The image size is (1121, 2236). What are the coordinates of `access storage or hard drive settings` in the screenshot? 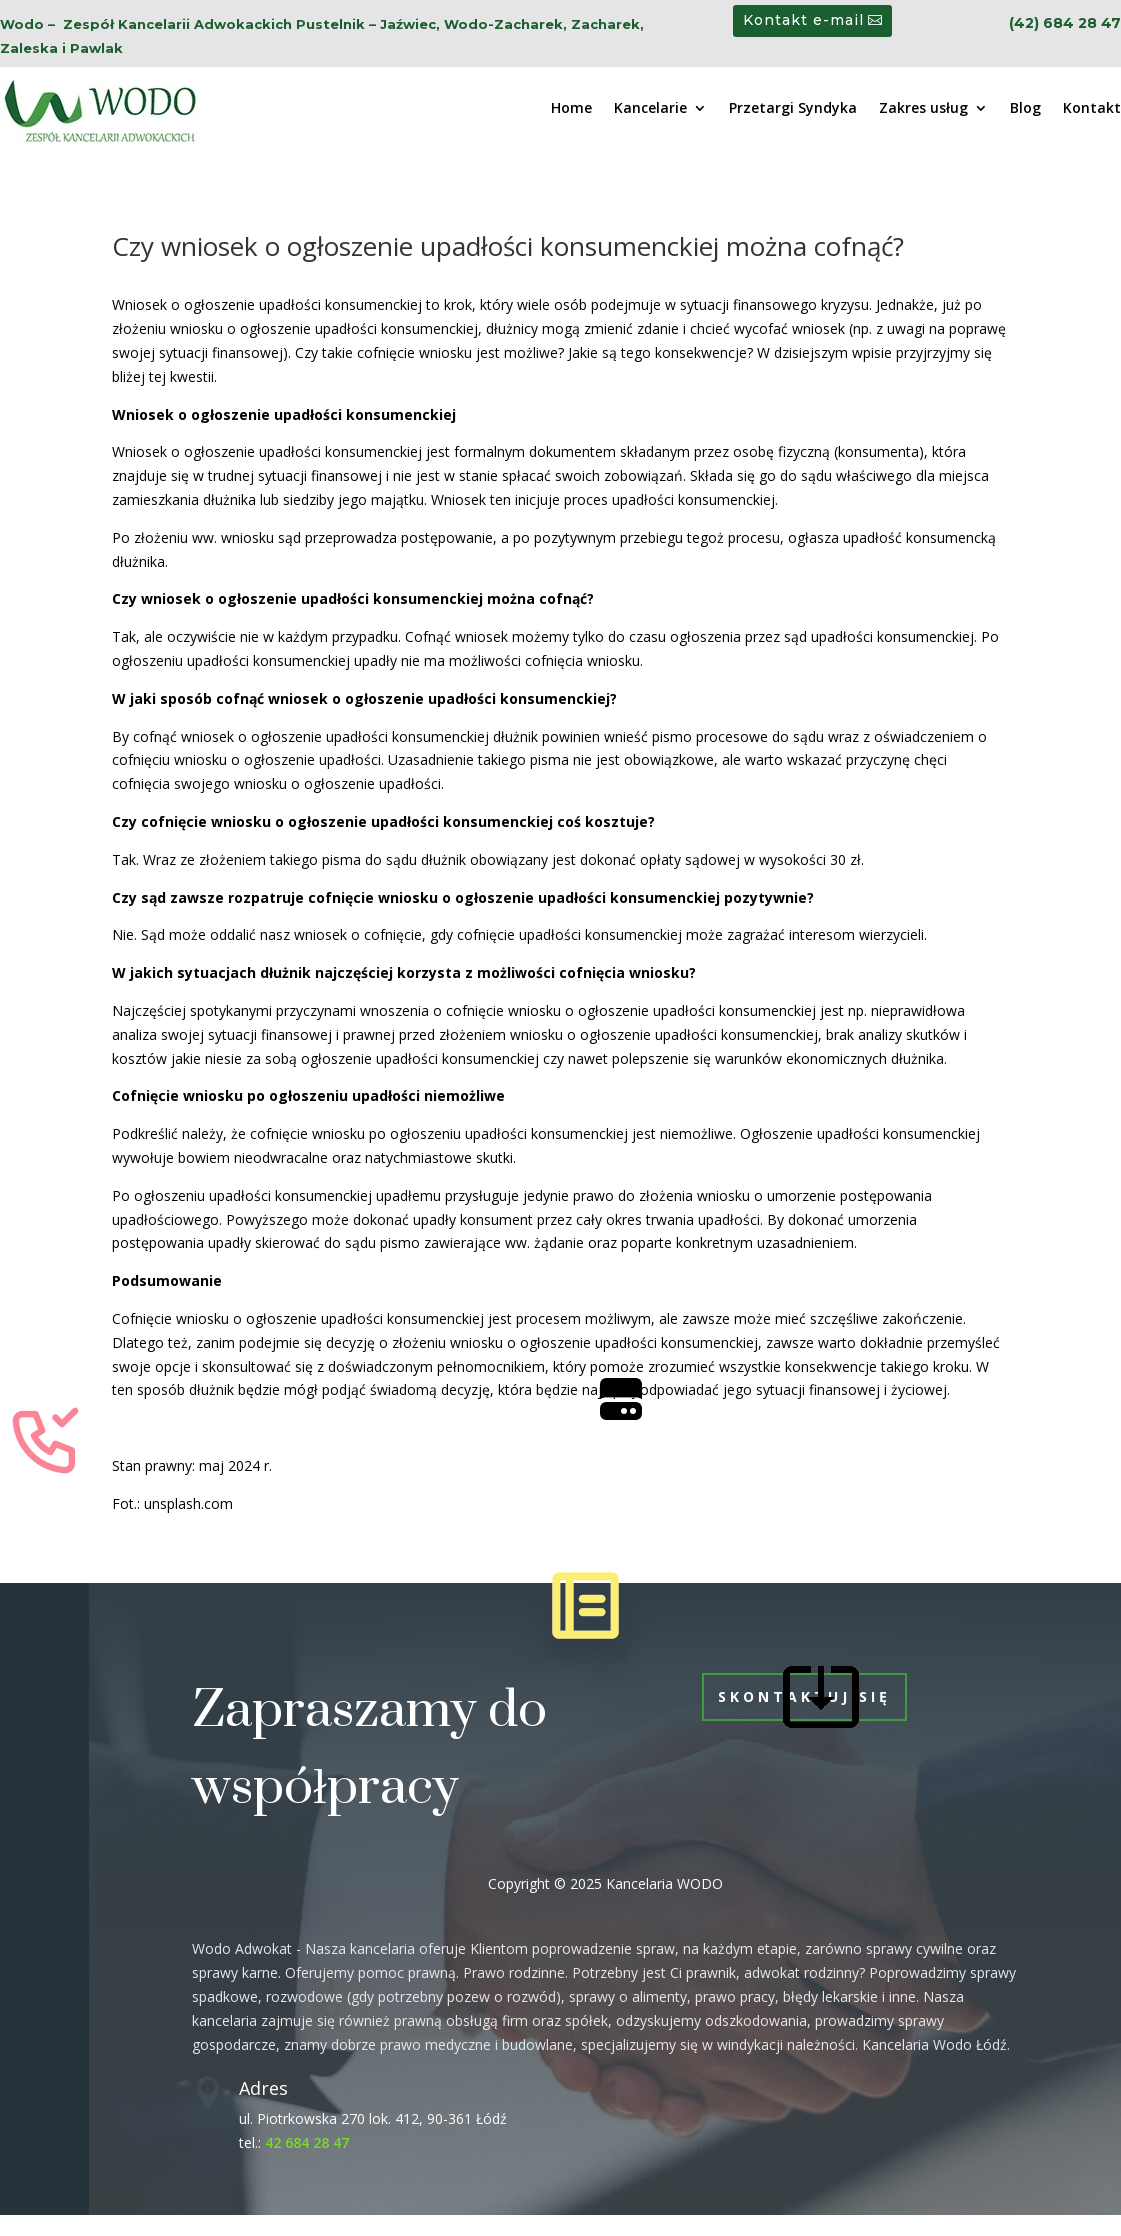 It's located at (621, 1399).